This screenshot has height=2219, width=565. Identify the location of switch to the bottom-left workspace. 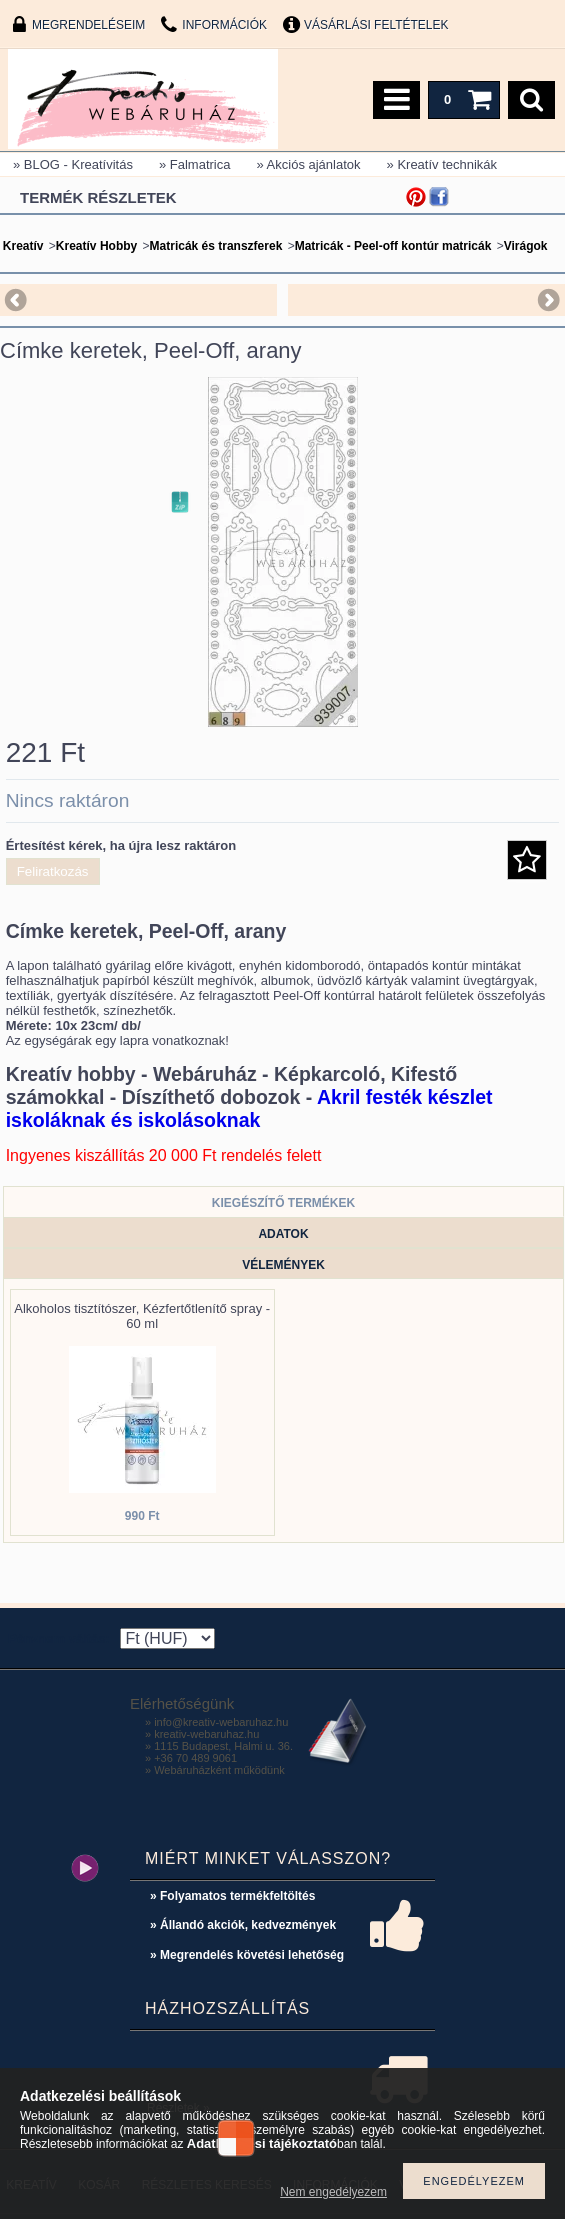
(236, 2138).